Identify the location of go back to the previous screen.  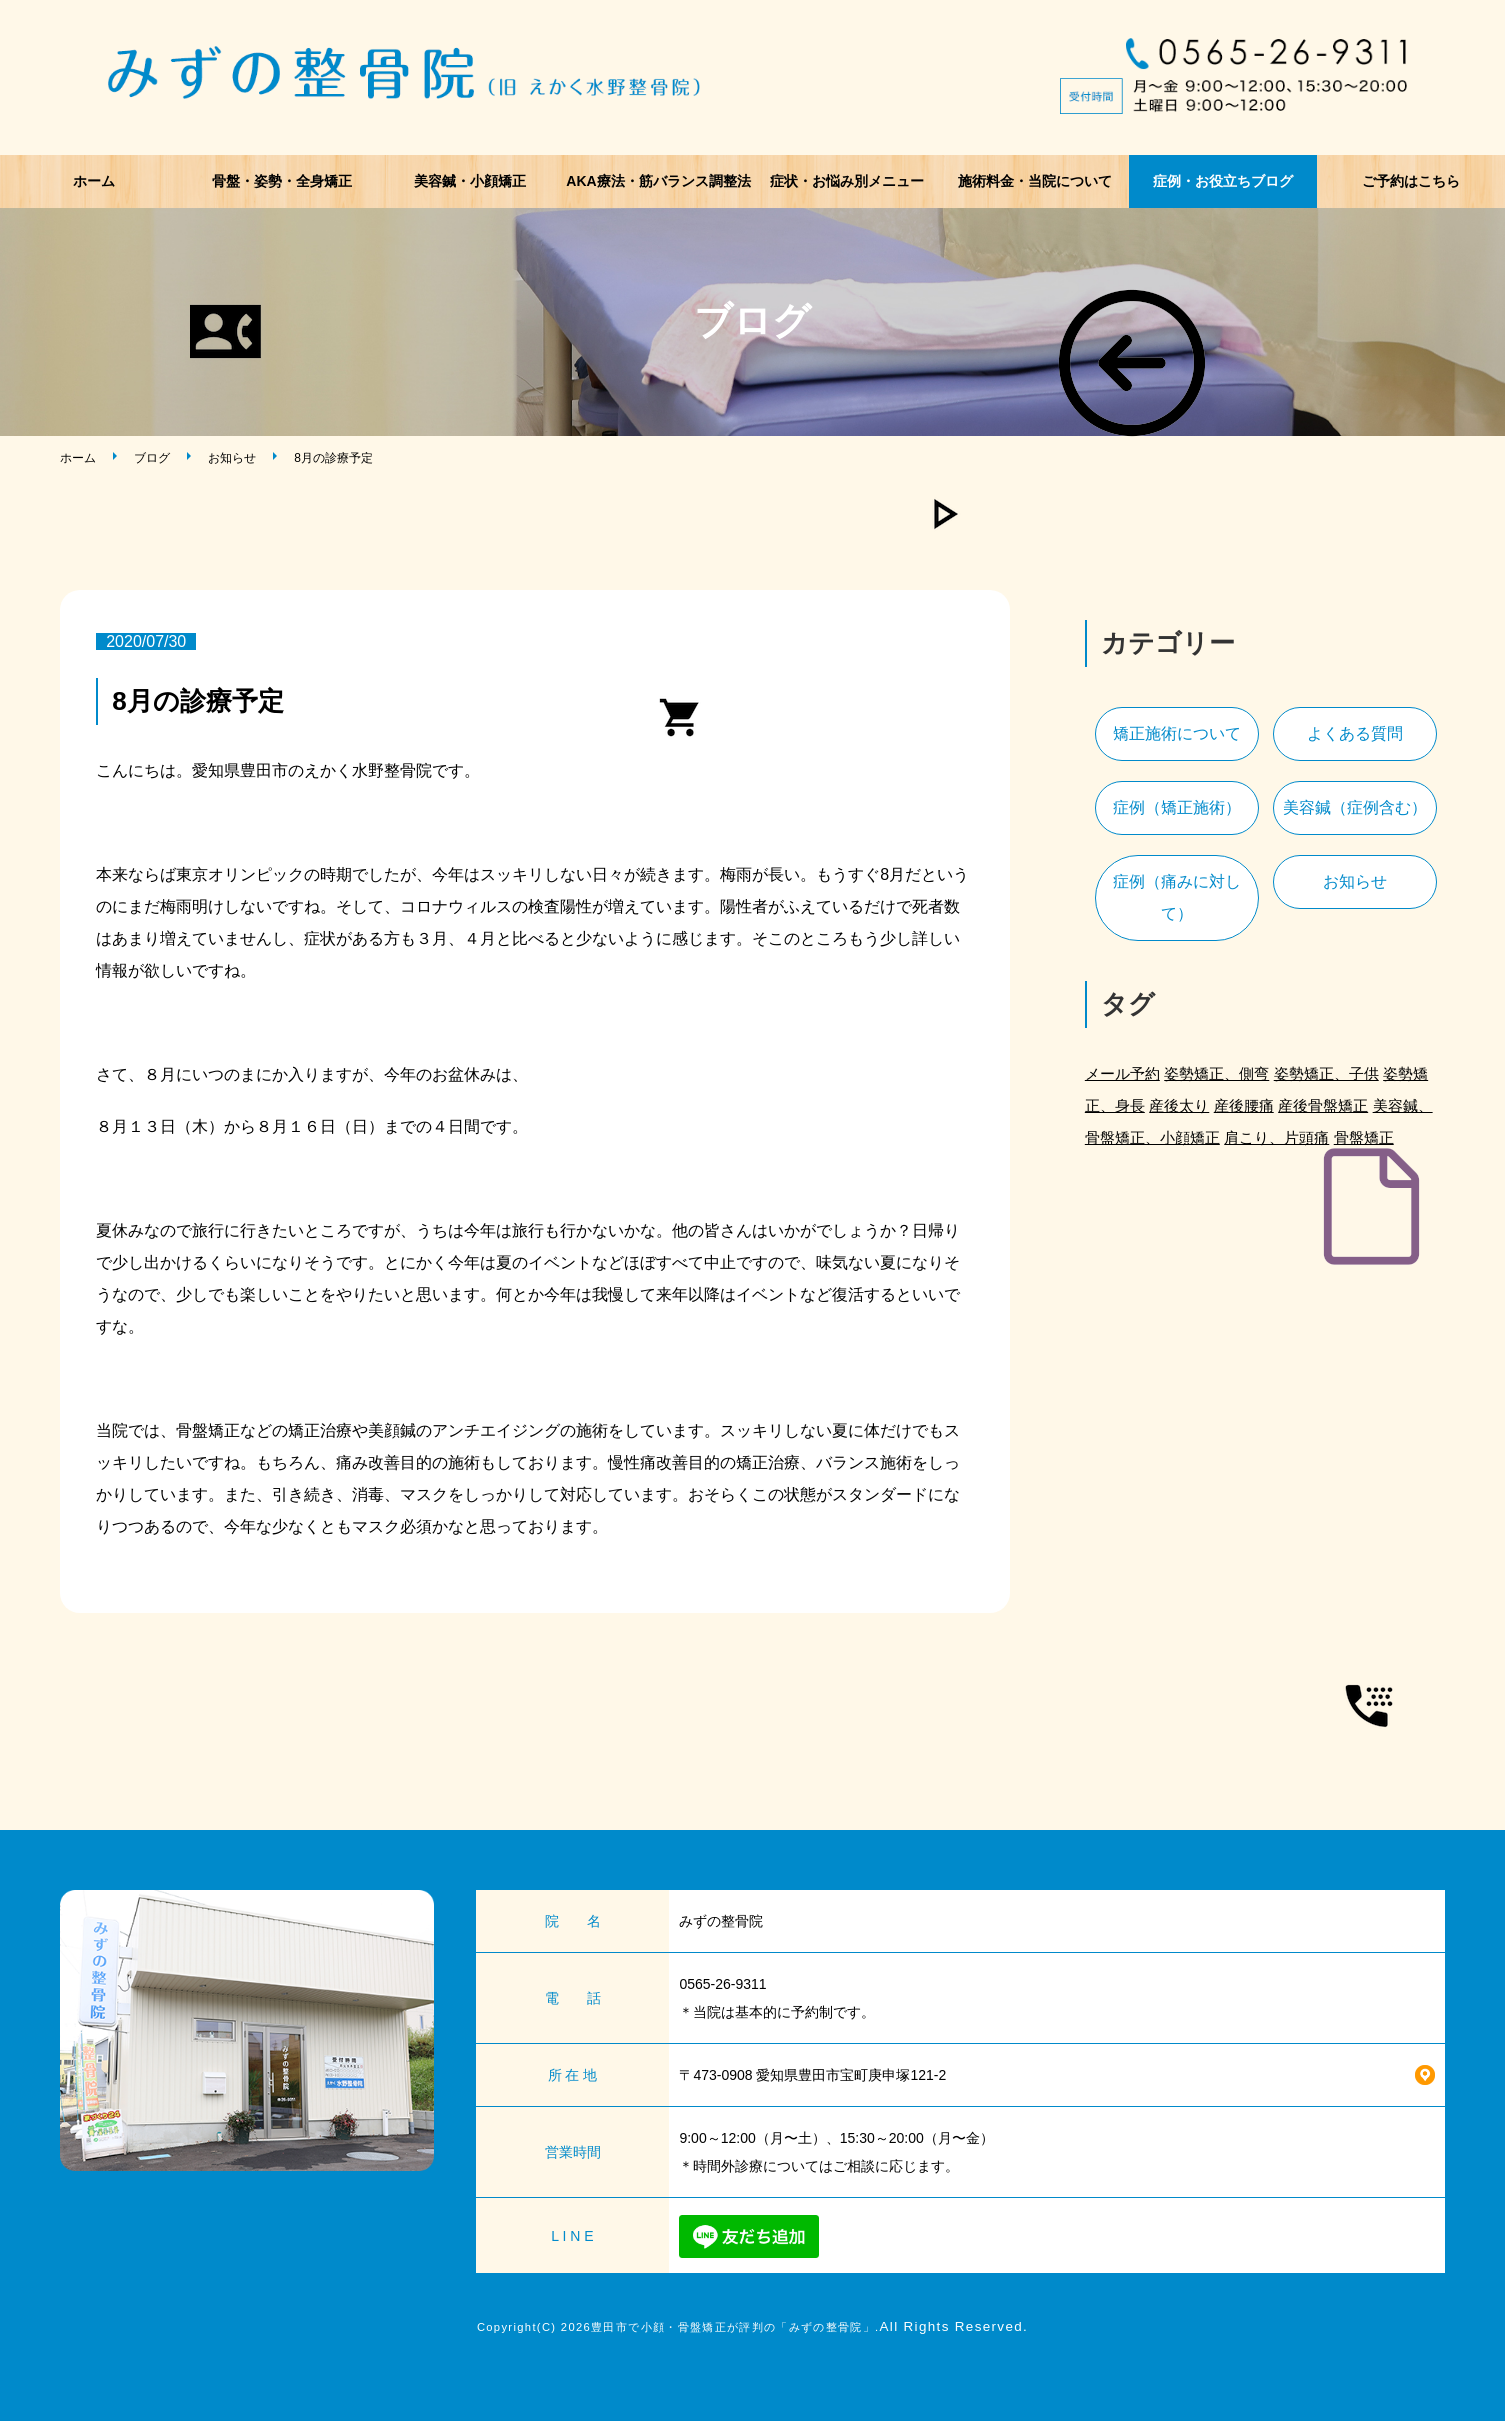
(1132, 363).